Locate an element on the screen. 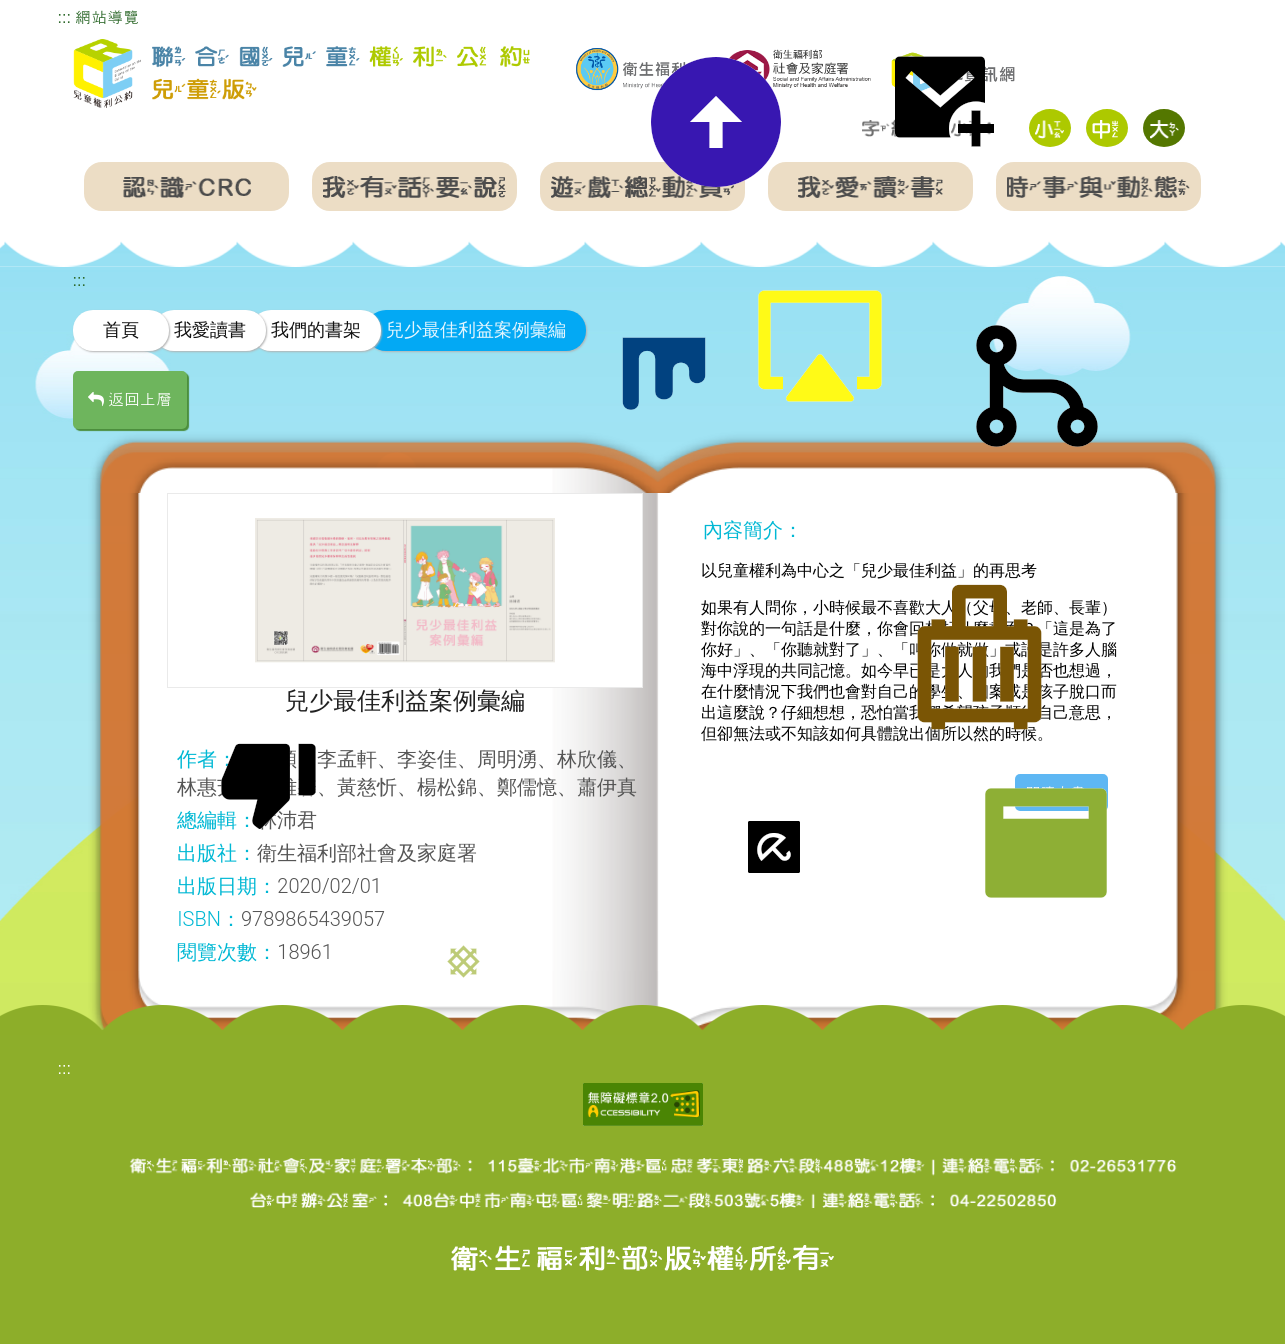  merge branches in a git repository is located at coordinates (1037, 386).